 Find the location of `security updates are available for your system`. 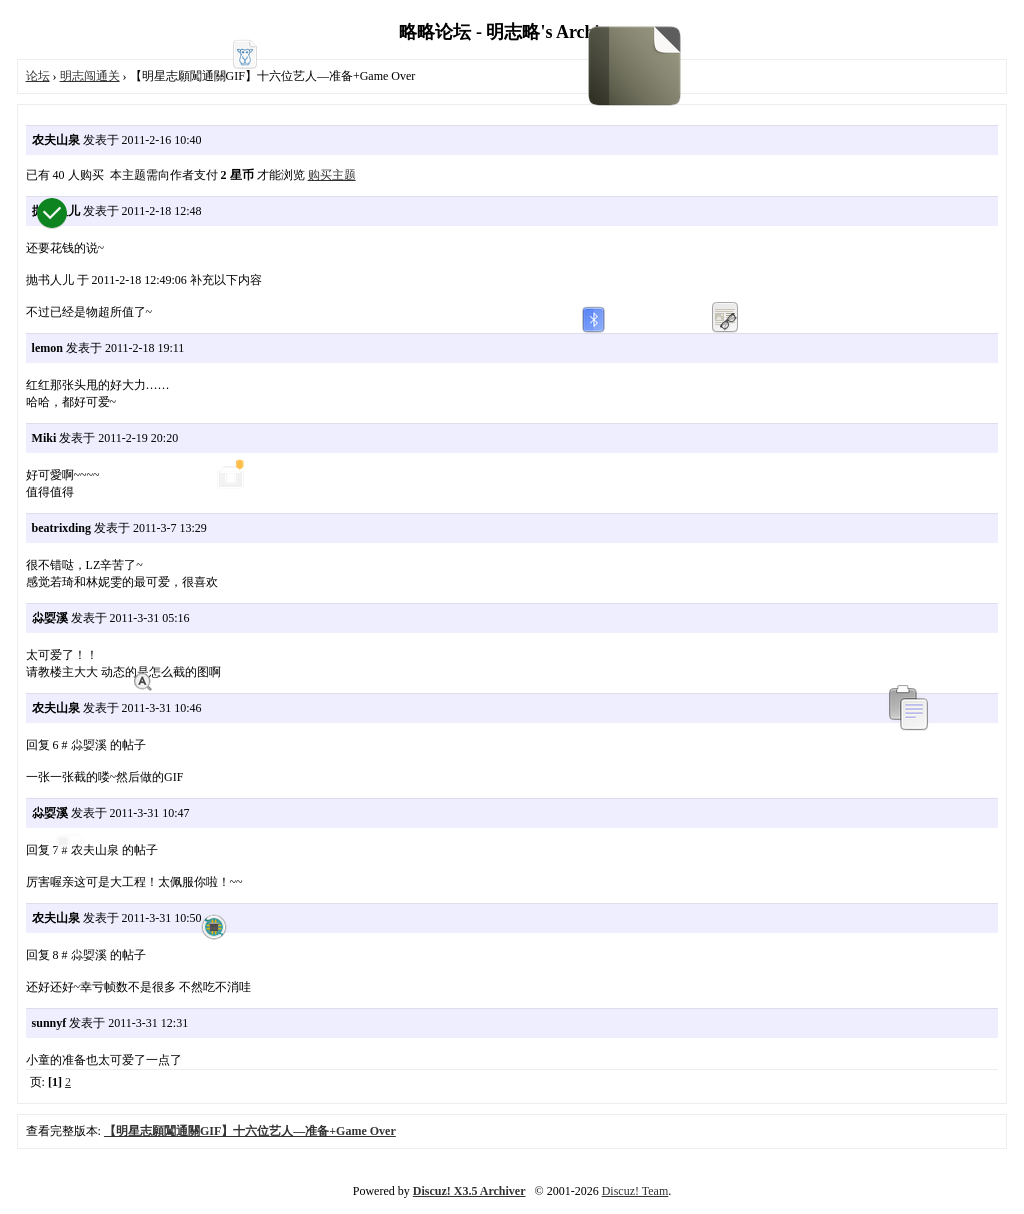

security updates are available for your system is located at coordinates (230, 473).